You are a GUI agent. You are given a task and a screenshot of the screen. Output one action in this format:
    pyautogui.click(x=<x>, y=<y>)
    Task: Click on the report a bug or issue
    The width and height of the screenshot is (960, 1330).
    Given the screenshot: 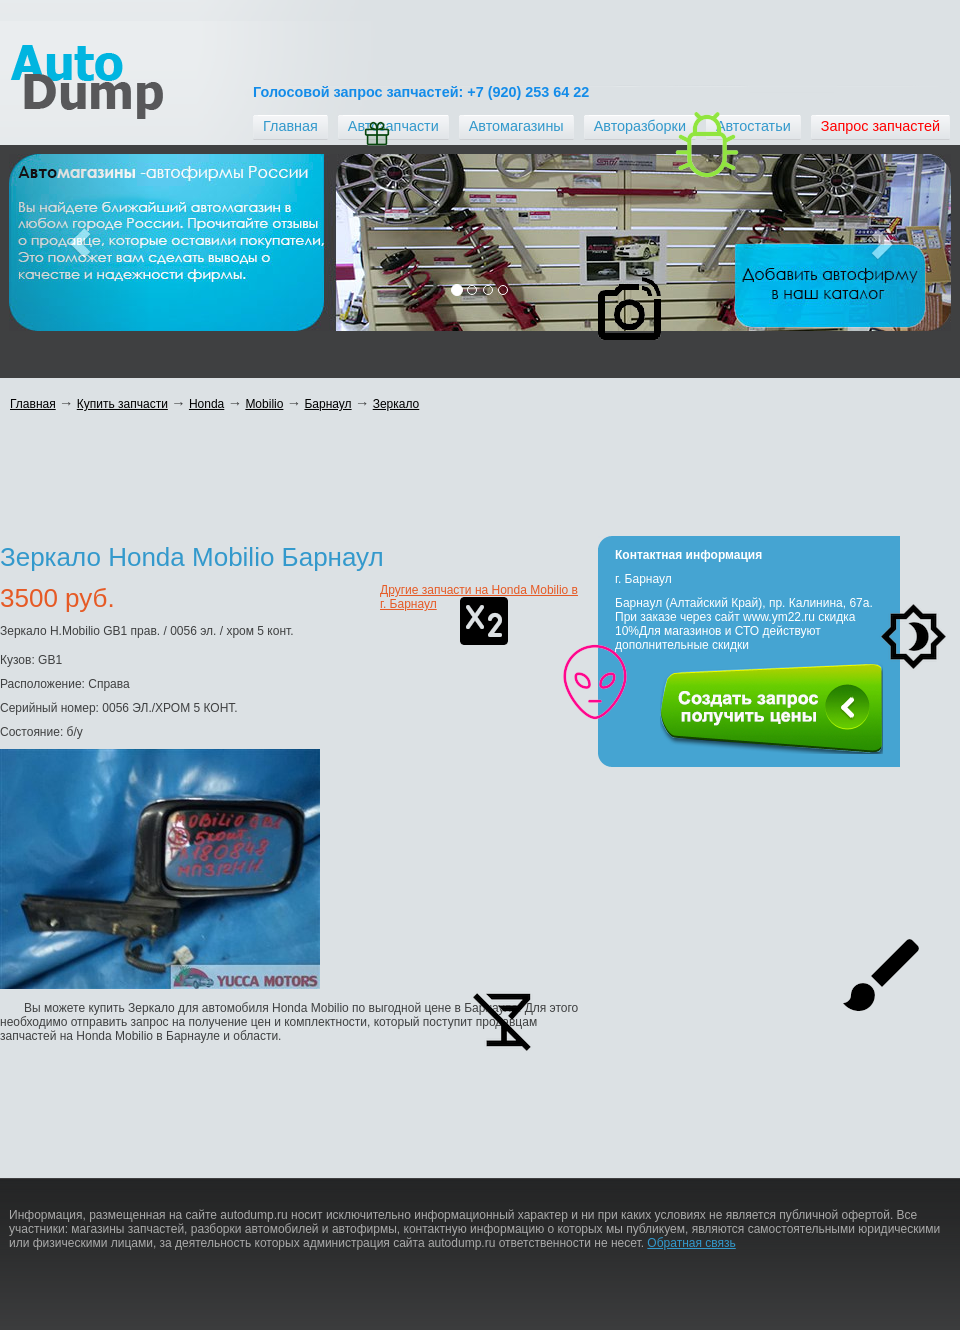 What is the action you would take?
    pyautogui.click(x=707, y=146)
    